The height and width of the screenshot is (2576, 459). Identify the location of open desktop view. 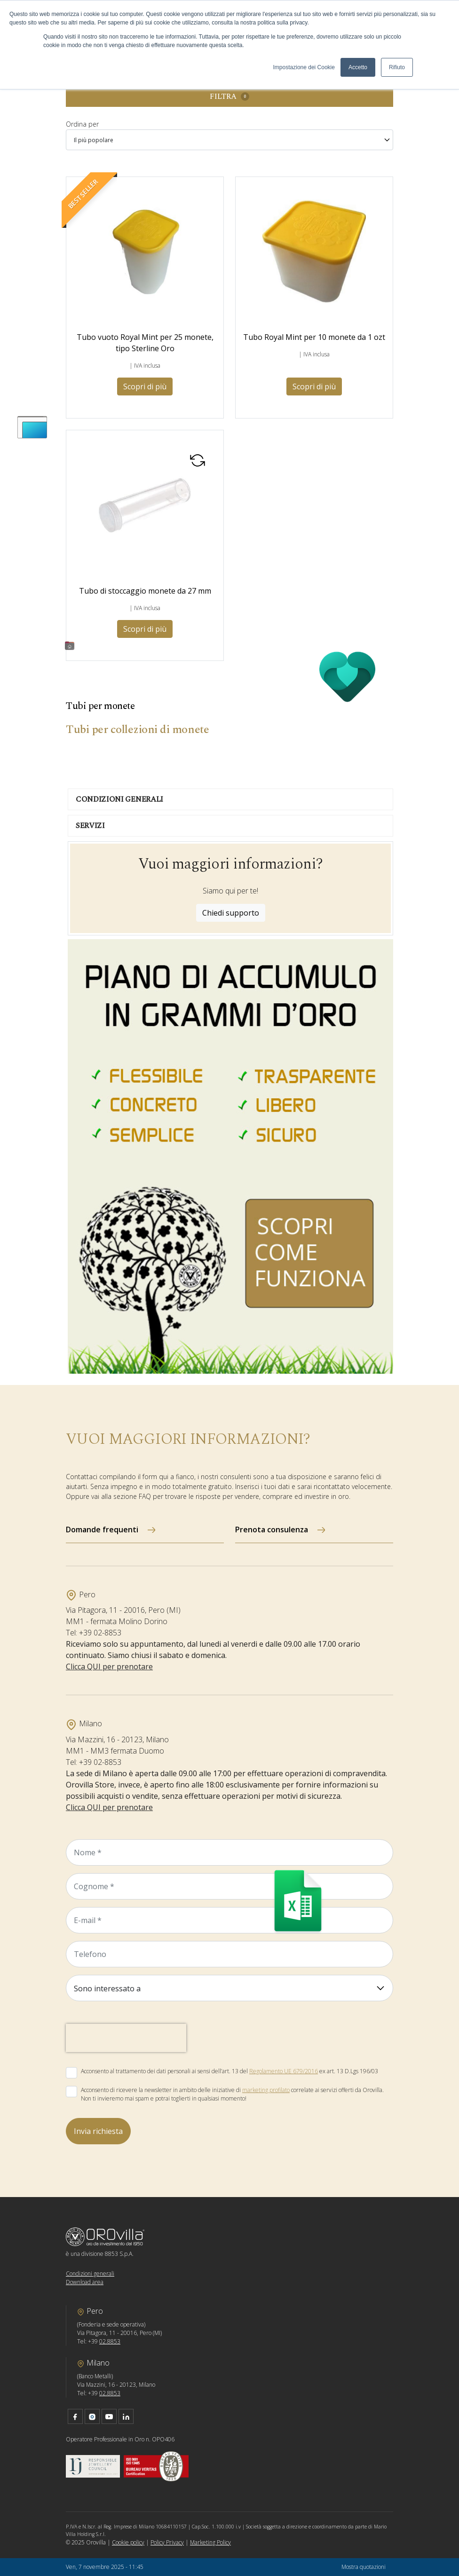
(32, 427).